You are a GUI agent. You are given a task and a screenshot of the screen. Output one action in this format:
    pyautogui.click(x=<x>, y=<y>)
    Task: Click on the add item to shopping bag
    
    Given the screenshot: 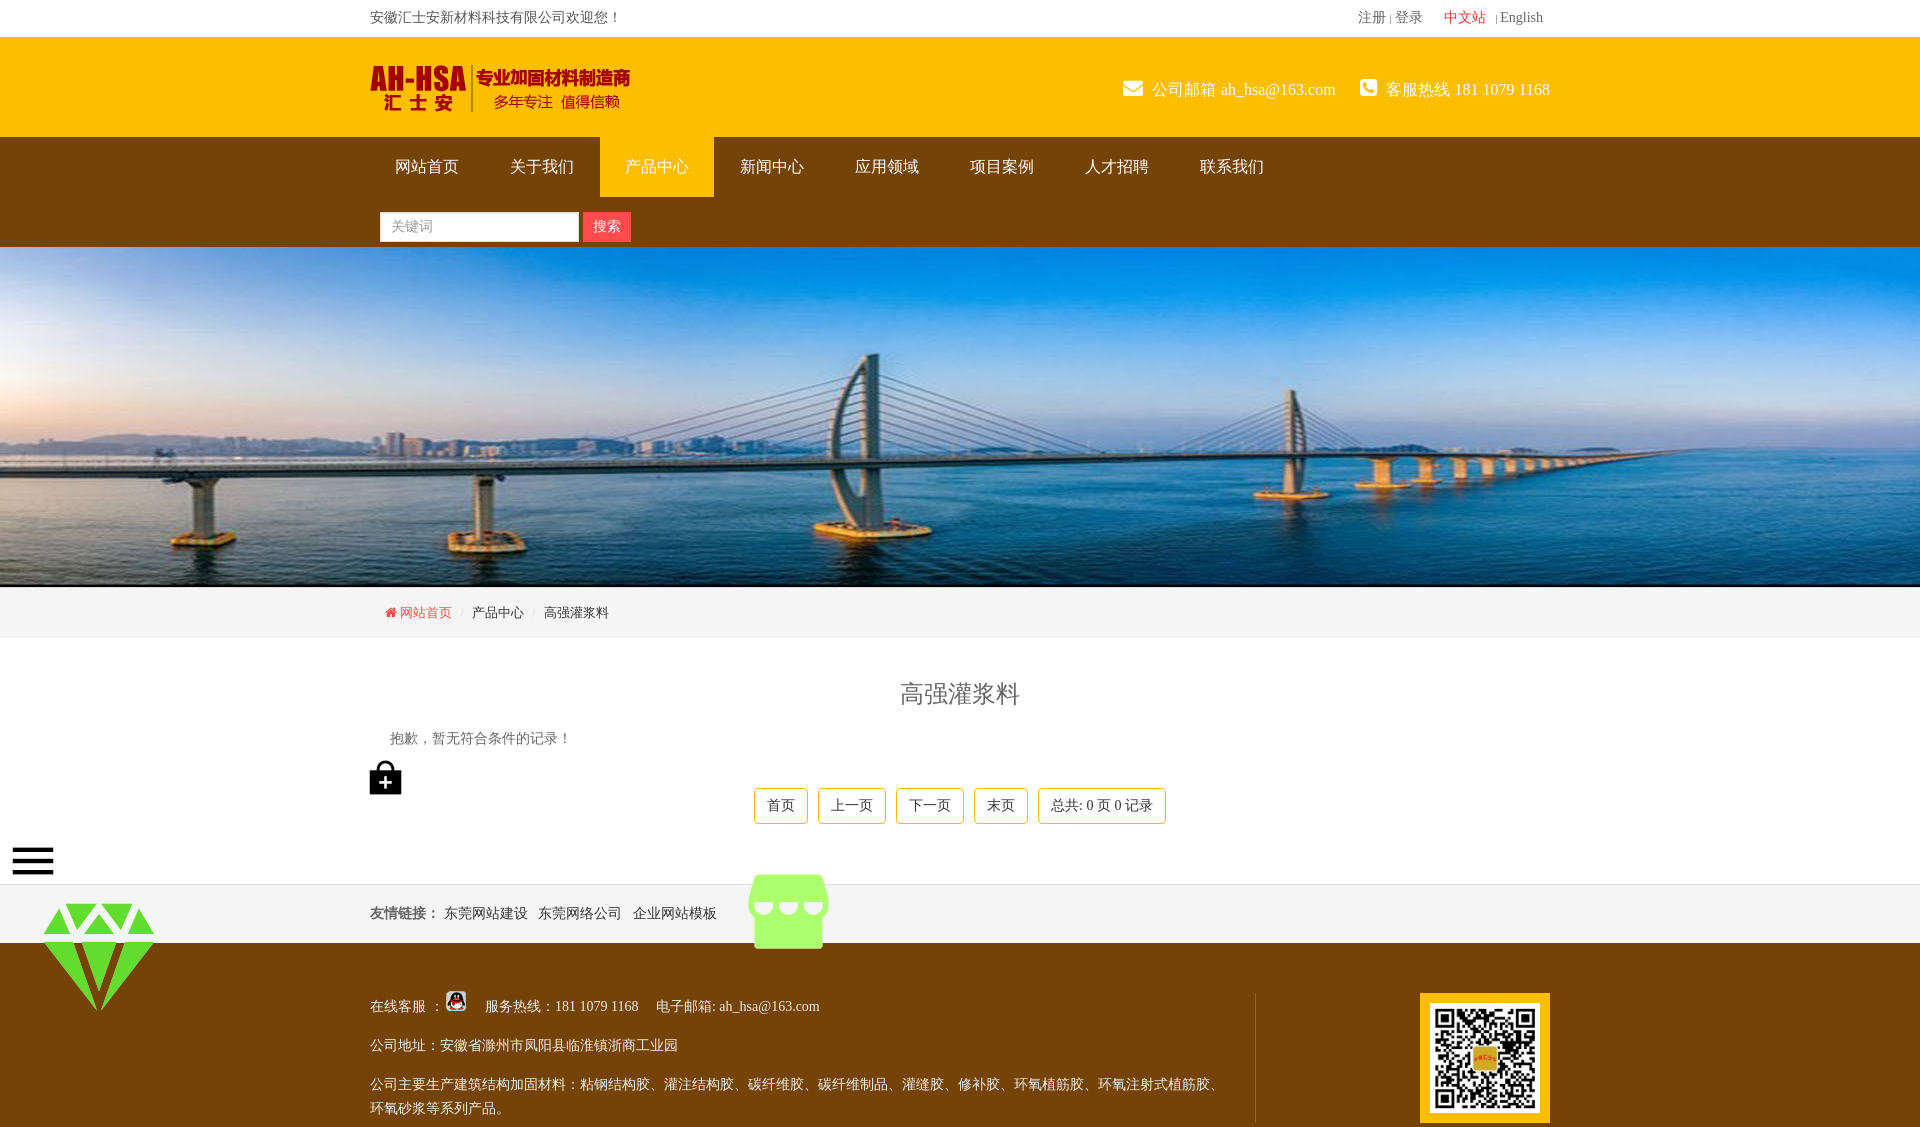 What is the action you would take?
    pyautogui.click(x=385, y=777)
    